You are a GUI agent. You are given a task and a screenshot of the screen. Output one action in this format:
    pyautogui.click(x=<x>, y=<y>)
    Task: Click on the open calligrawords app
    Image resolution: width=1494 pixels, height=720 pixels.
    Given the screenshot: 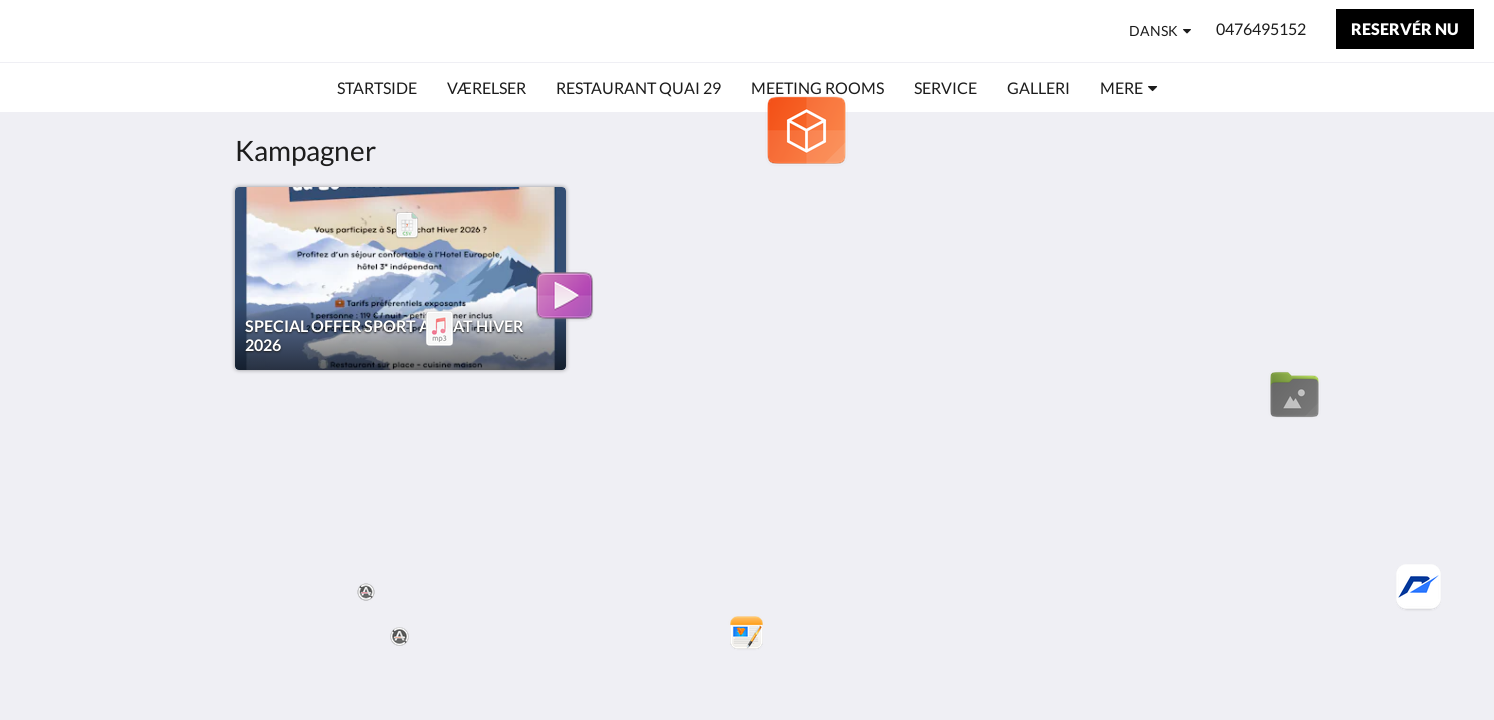 What is the action you would take?
    pyautogui.click(x=746, y=632)
    